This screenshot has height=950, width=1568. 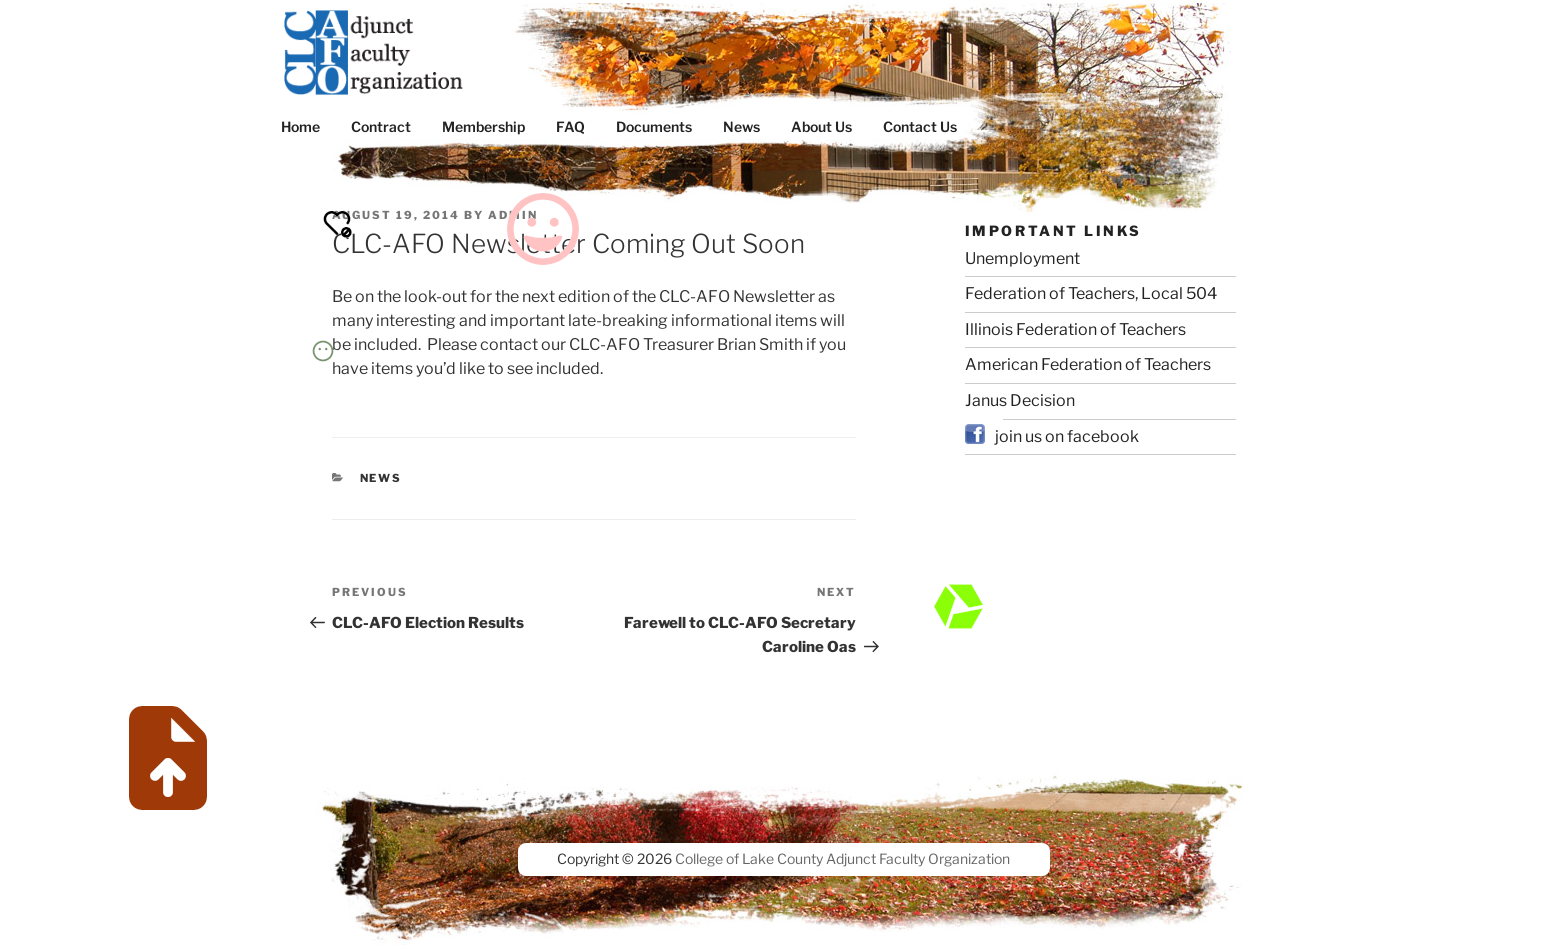 What do you see at coordinates (168, 758) in the screenshot?
I see `upload a file` at bounding box center [168, 758].